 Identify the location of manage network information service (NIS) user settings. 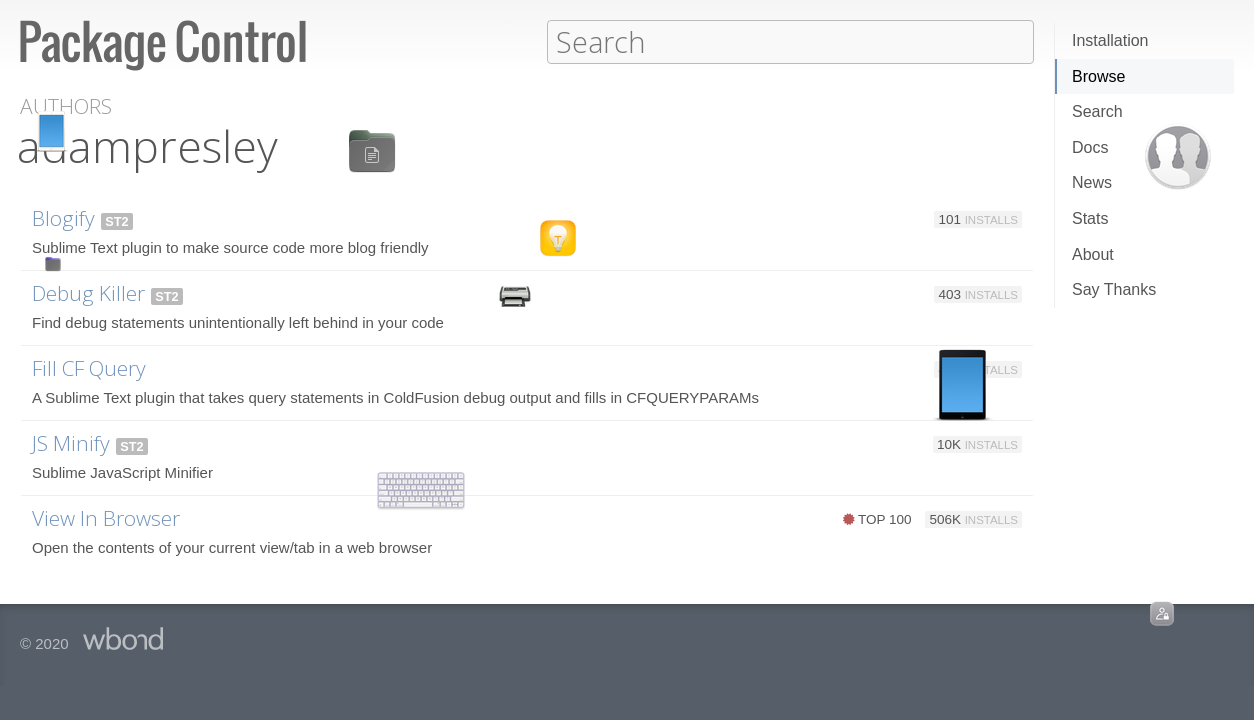
(1162, 614).